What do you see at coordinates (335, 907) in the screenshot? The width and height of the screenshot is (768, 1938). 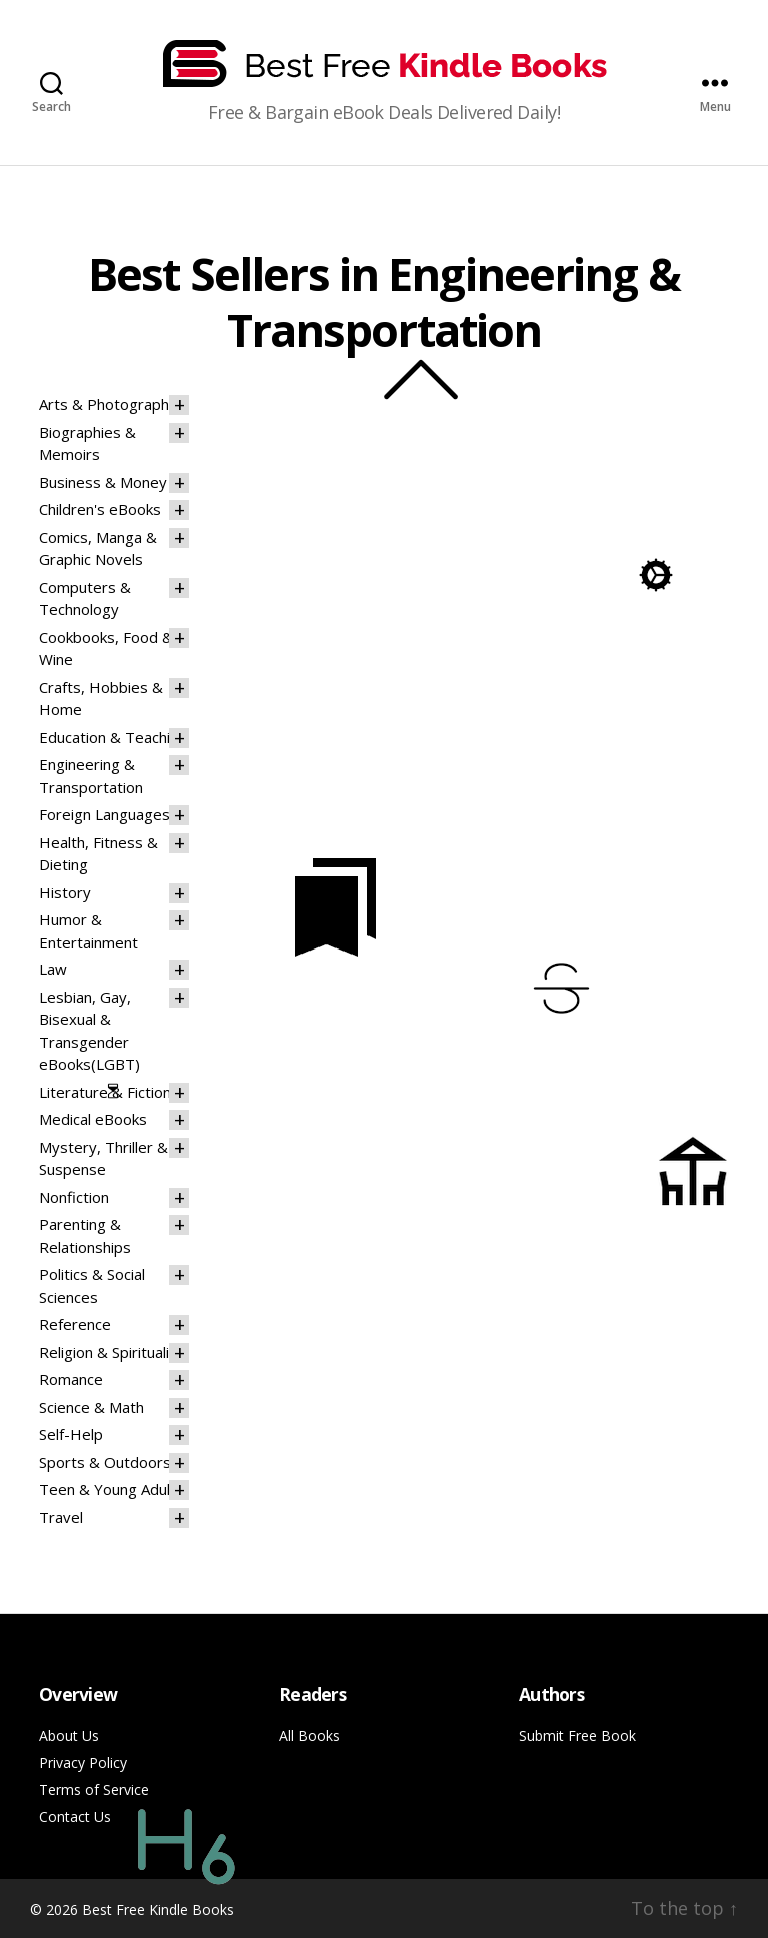 I see `view your saved bookmarks` at bounding box center [335, 907].